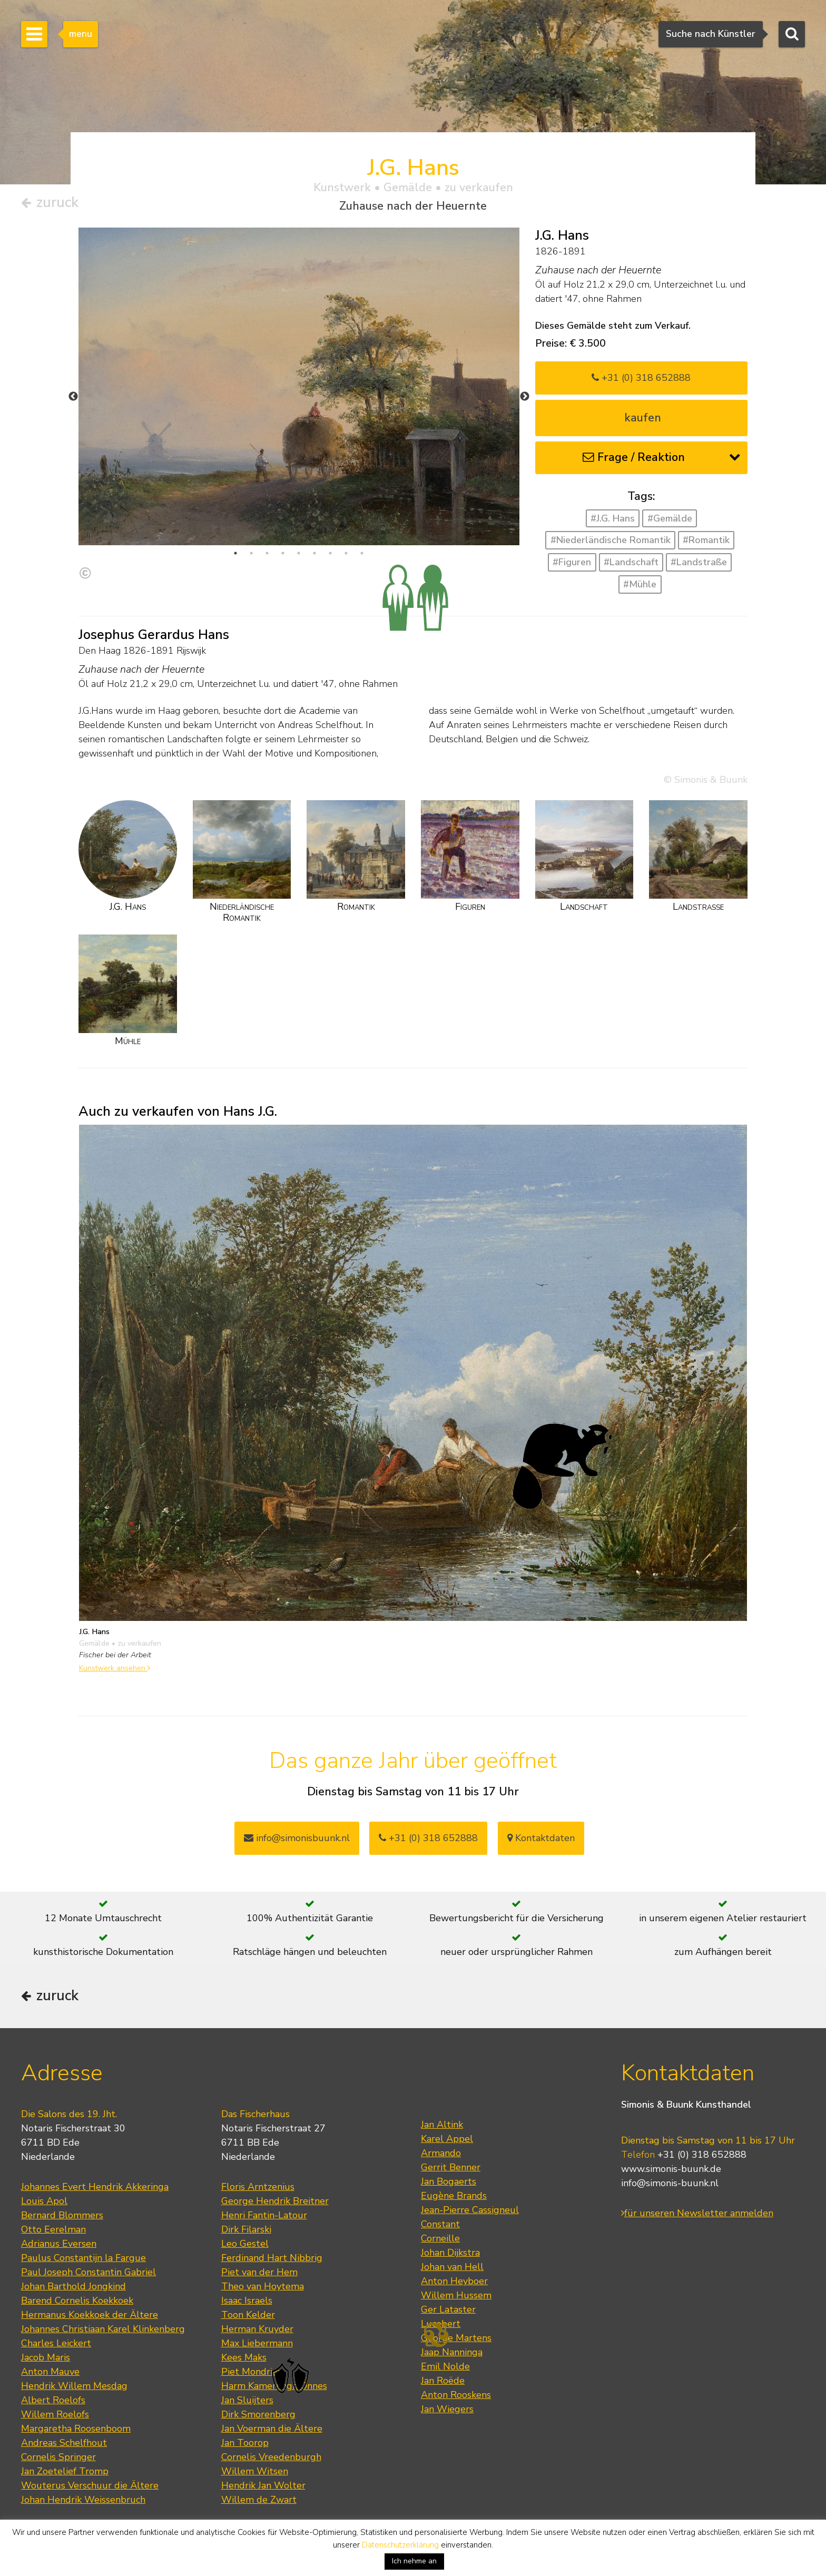 The image size is (826, 2576). Describe the element at coordinates (436, 2335) in the screenshot. I see `sync or synchronization in progress` at that location.